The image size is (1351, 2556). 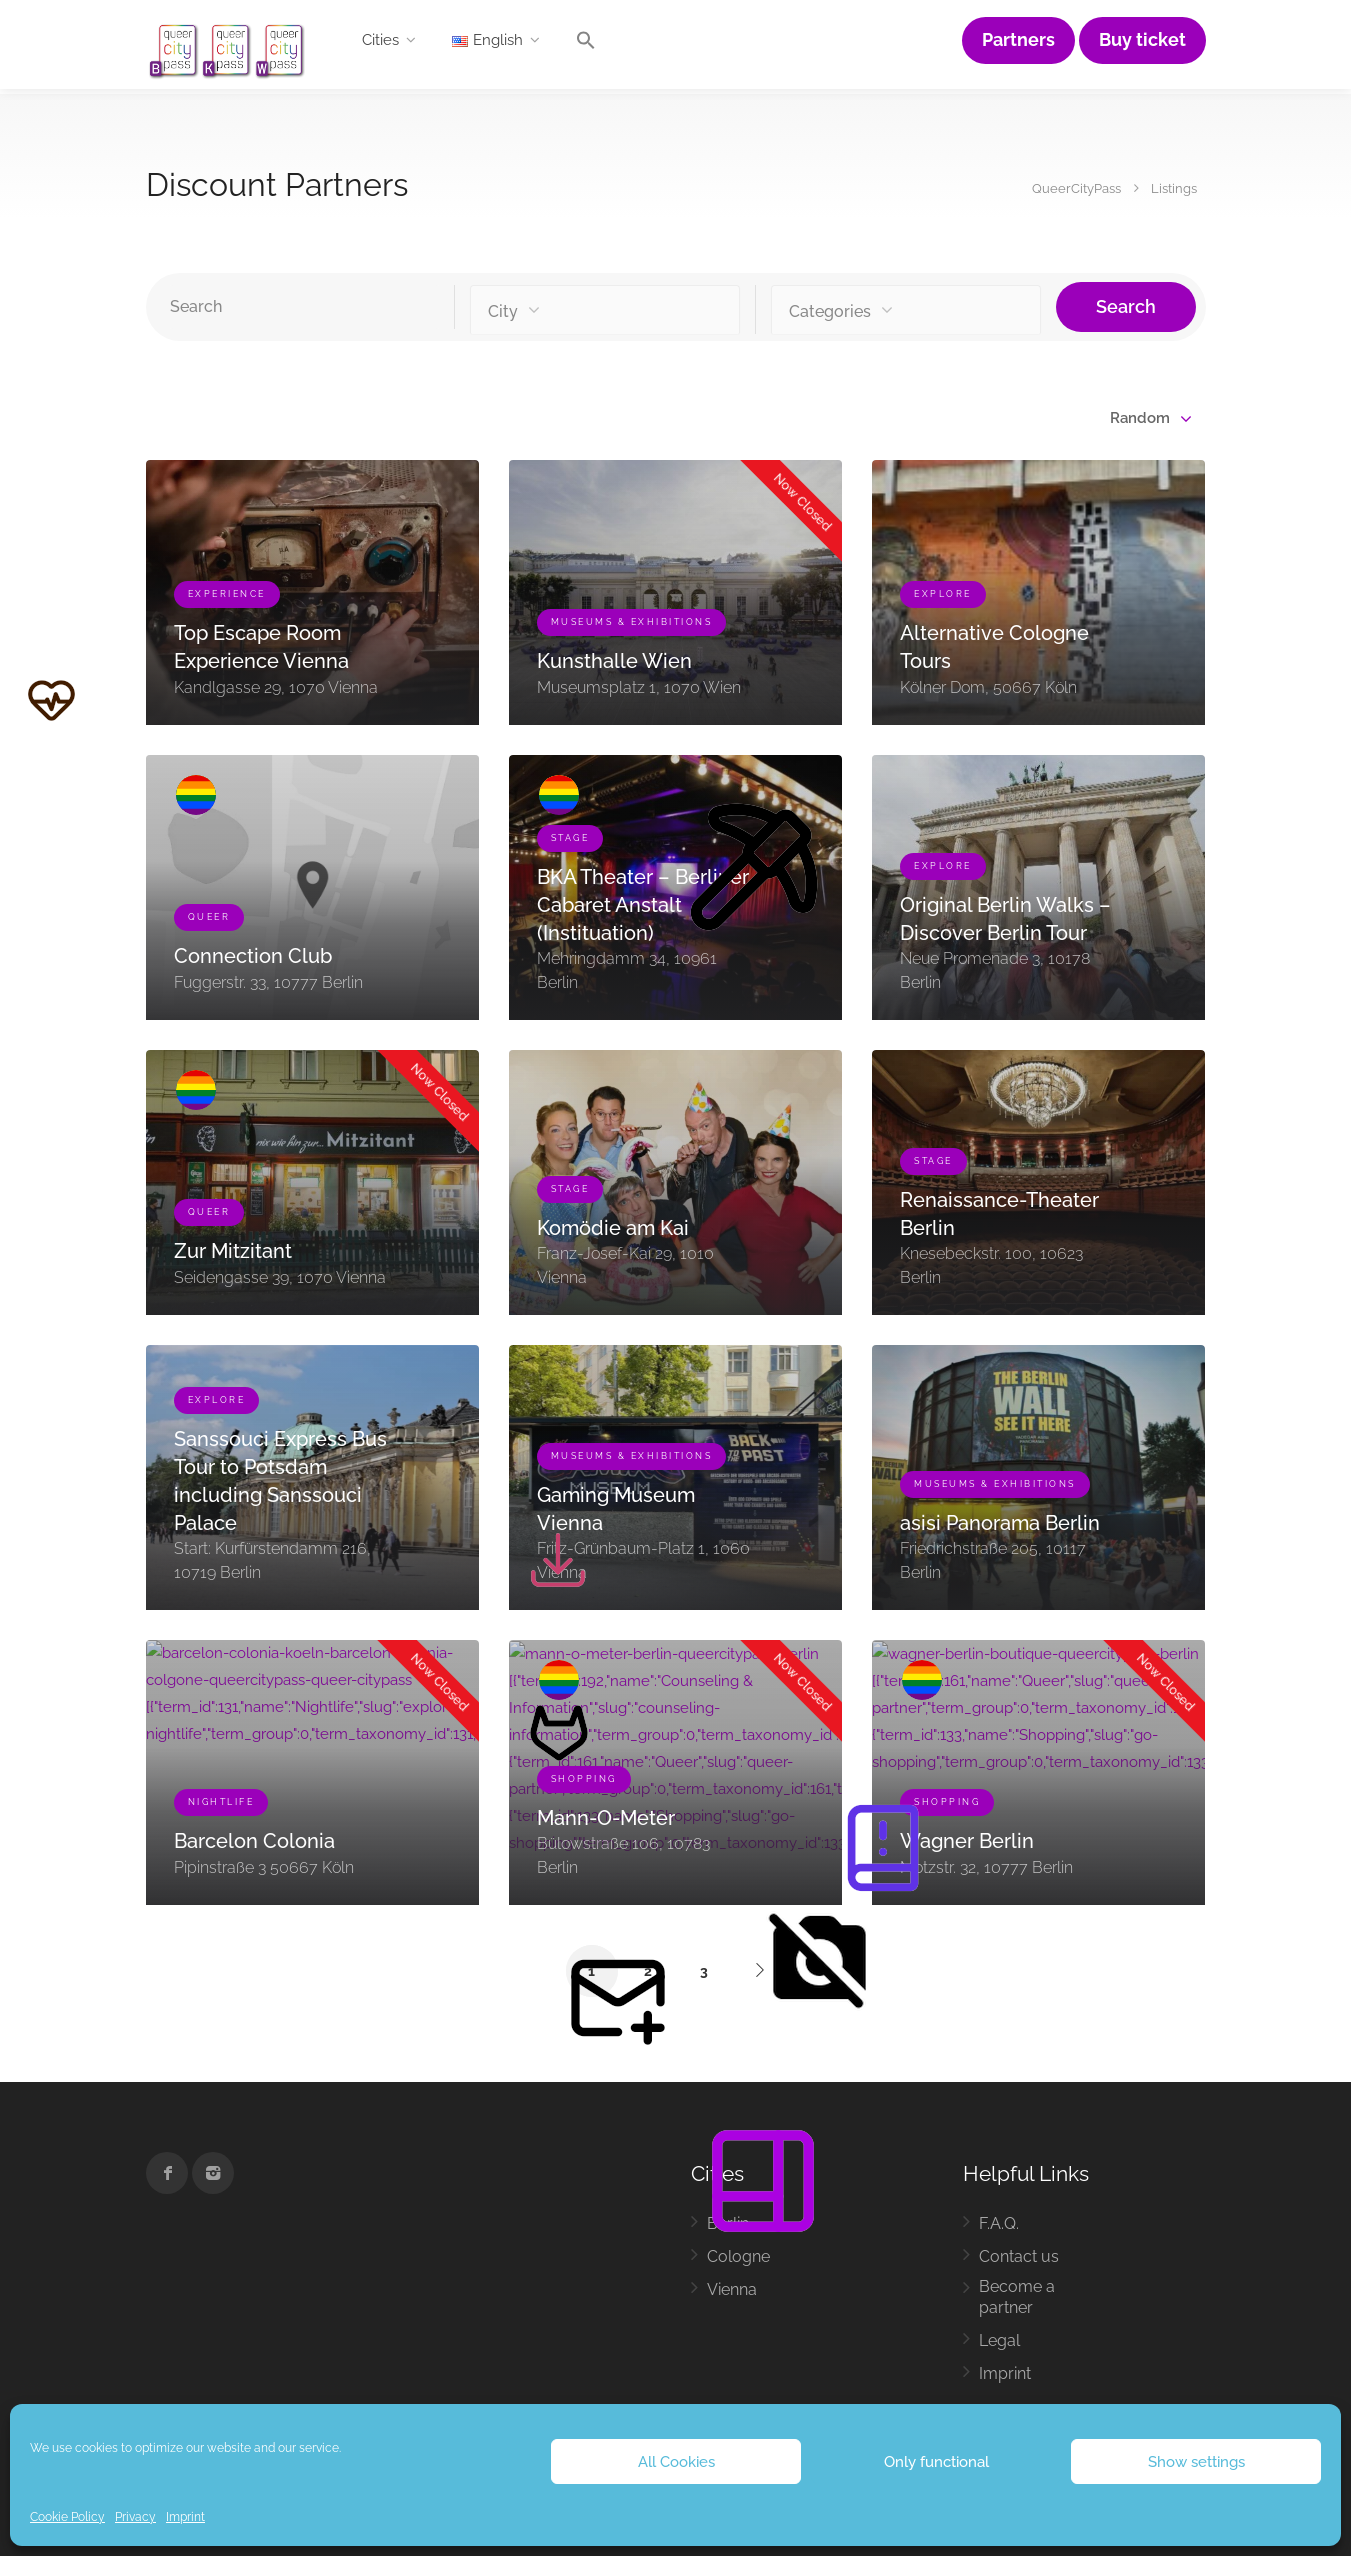 What do you see at coordinates (763, 2181) in the screenshot?
I see `toggle right and bottom panel layout` at bounding box center [763, 2181].